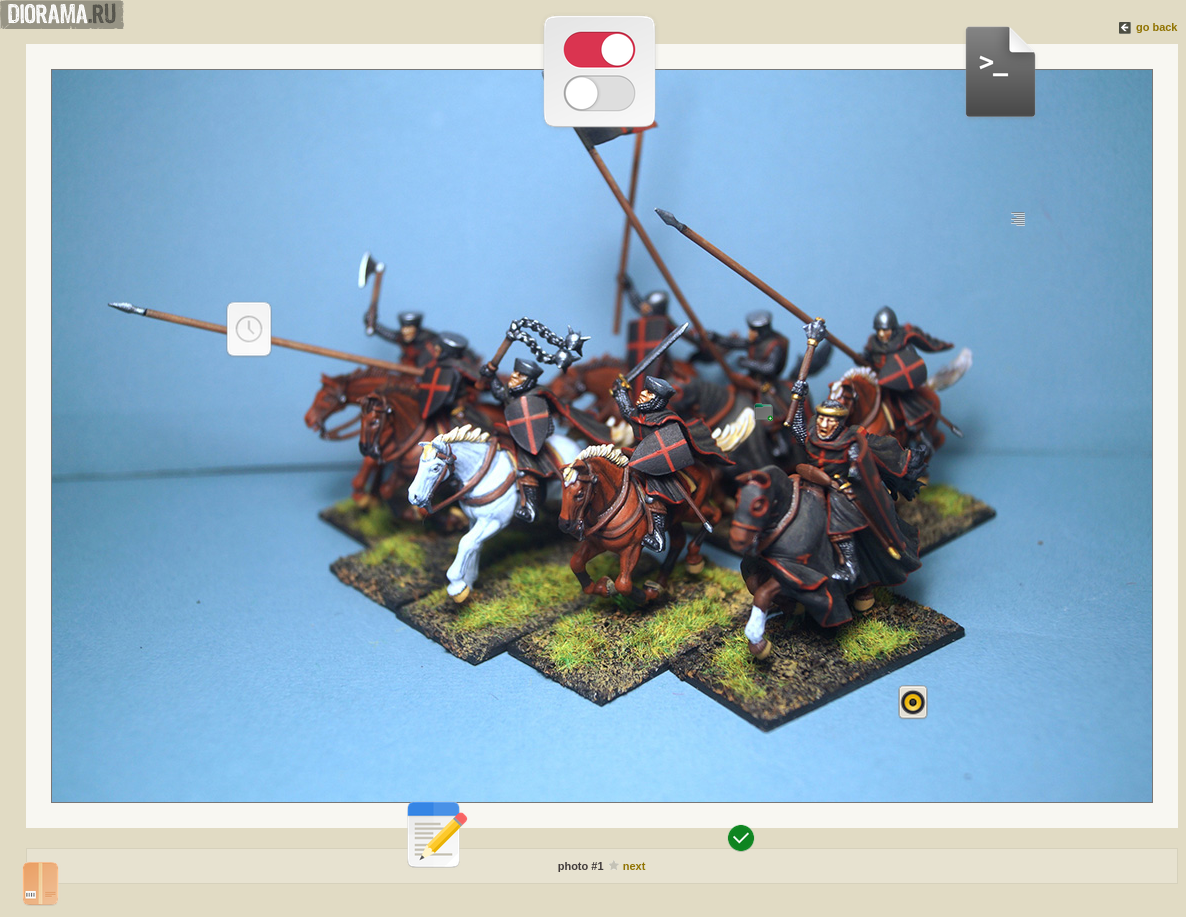  What do you see at coordinates (913, 702) in the screenshot?
I see `open sound or audio settings panel` at bounding box center [913, 702].